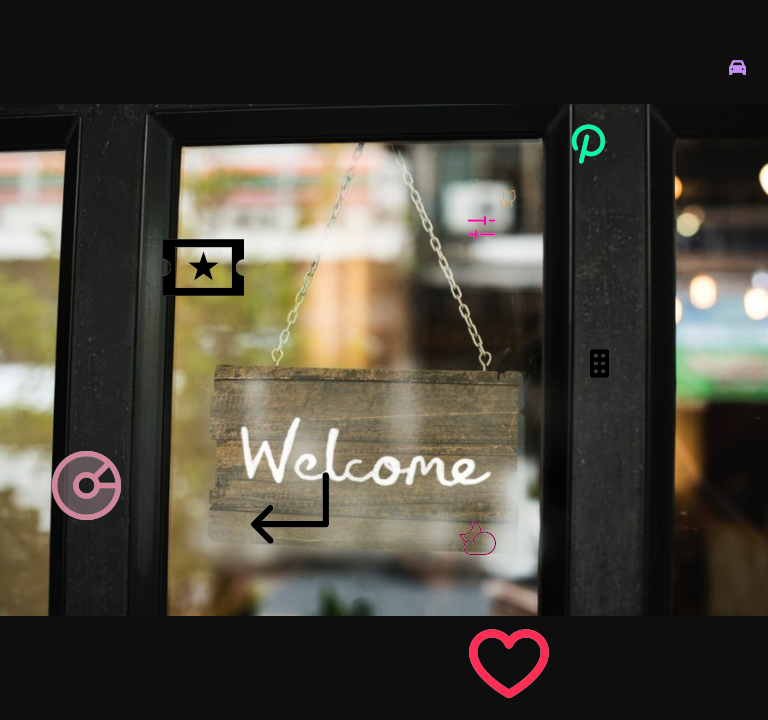 Image resolution: width=768 pixels, height=720 pixels. I want to click on add to favorites, so click(509, 661).